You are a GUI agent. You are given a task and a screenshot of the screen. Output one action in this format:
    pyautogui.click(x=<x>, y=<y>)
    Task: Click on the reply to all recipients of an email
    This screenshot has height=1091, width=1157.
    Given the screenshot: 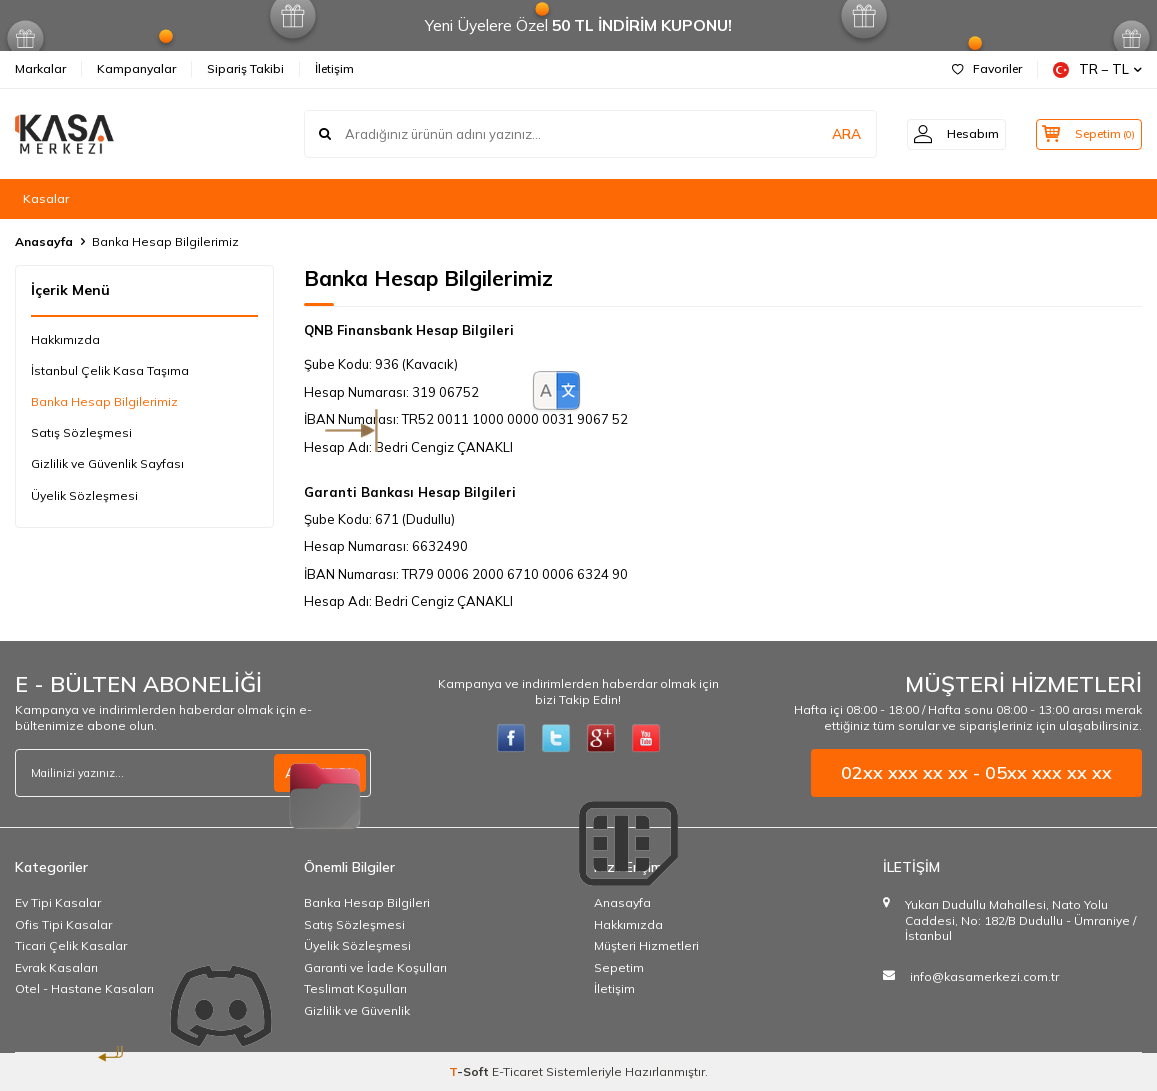 What is the action you would take?
    pyautogui.click(x=110, y=1052)
    